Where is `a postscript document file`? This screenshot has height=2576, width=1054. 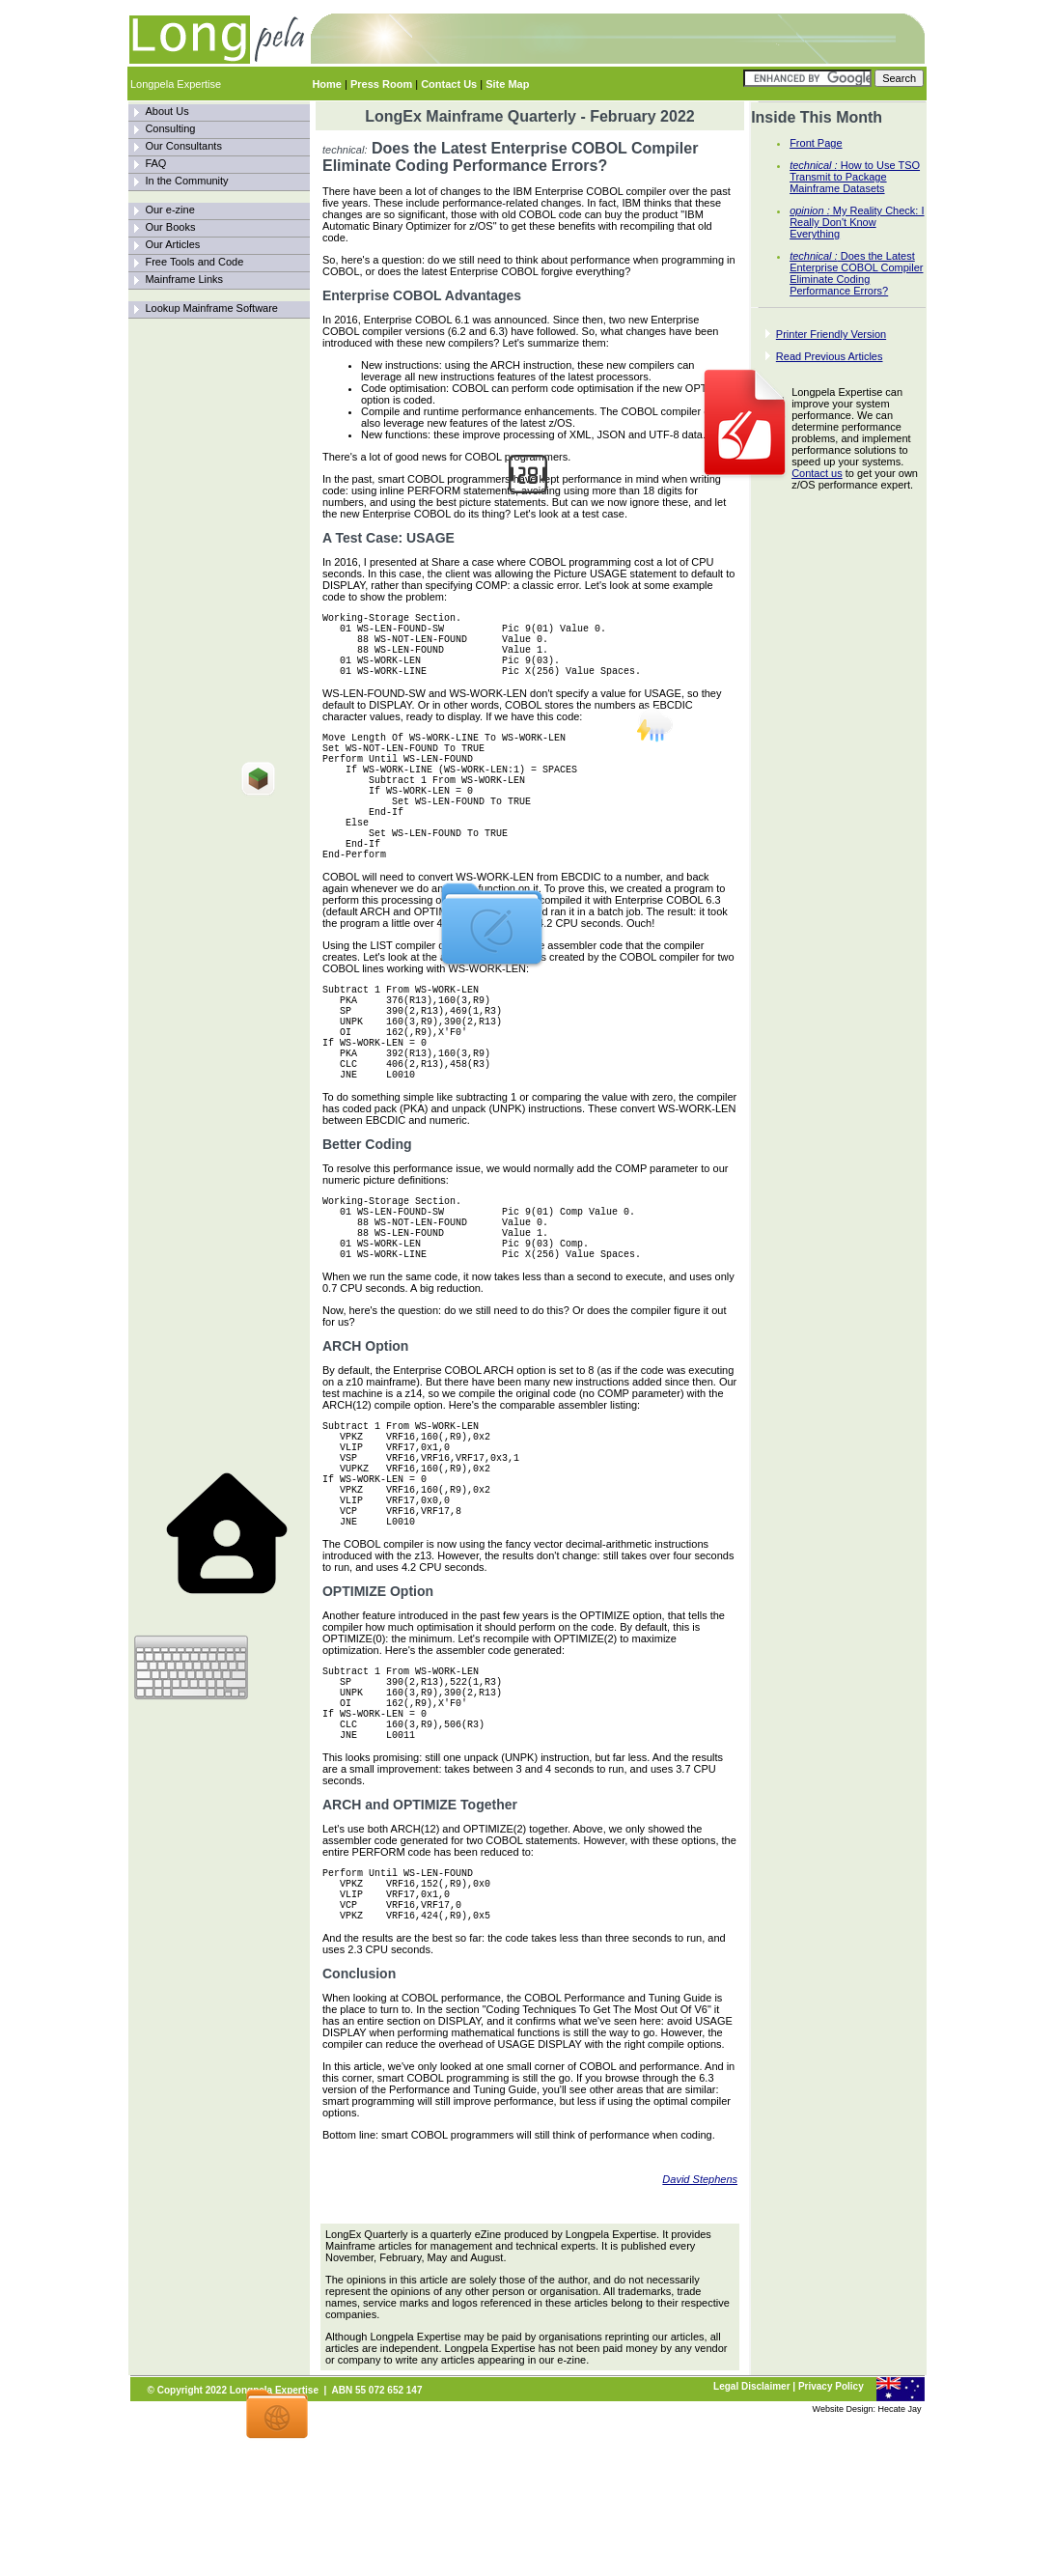
a postscript document file is located at coordinates (744, 424).